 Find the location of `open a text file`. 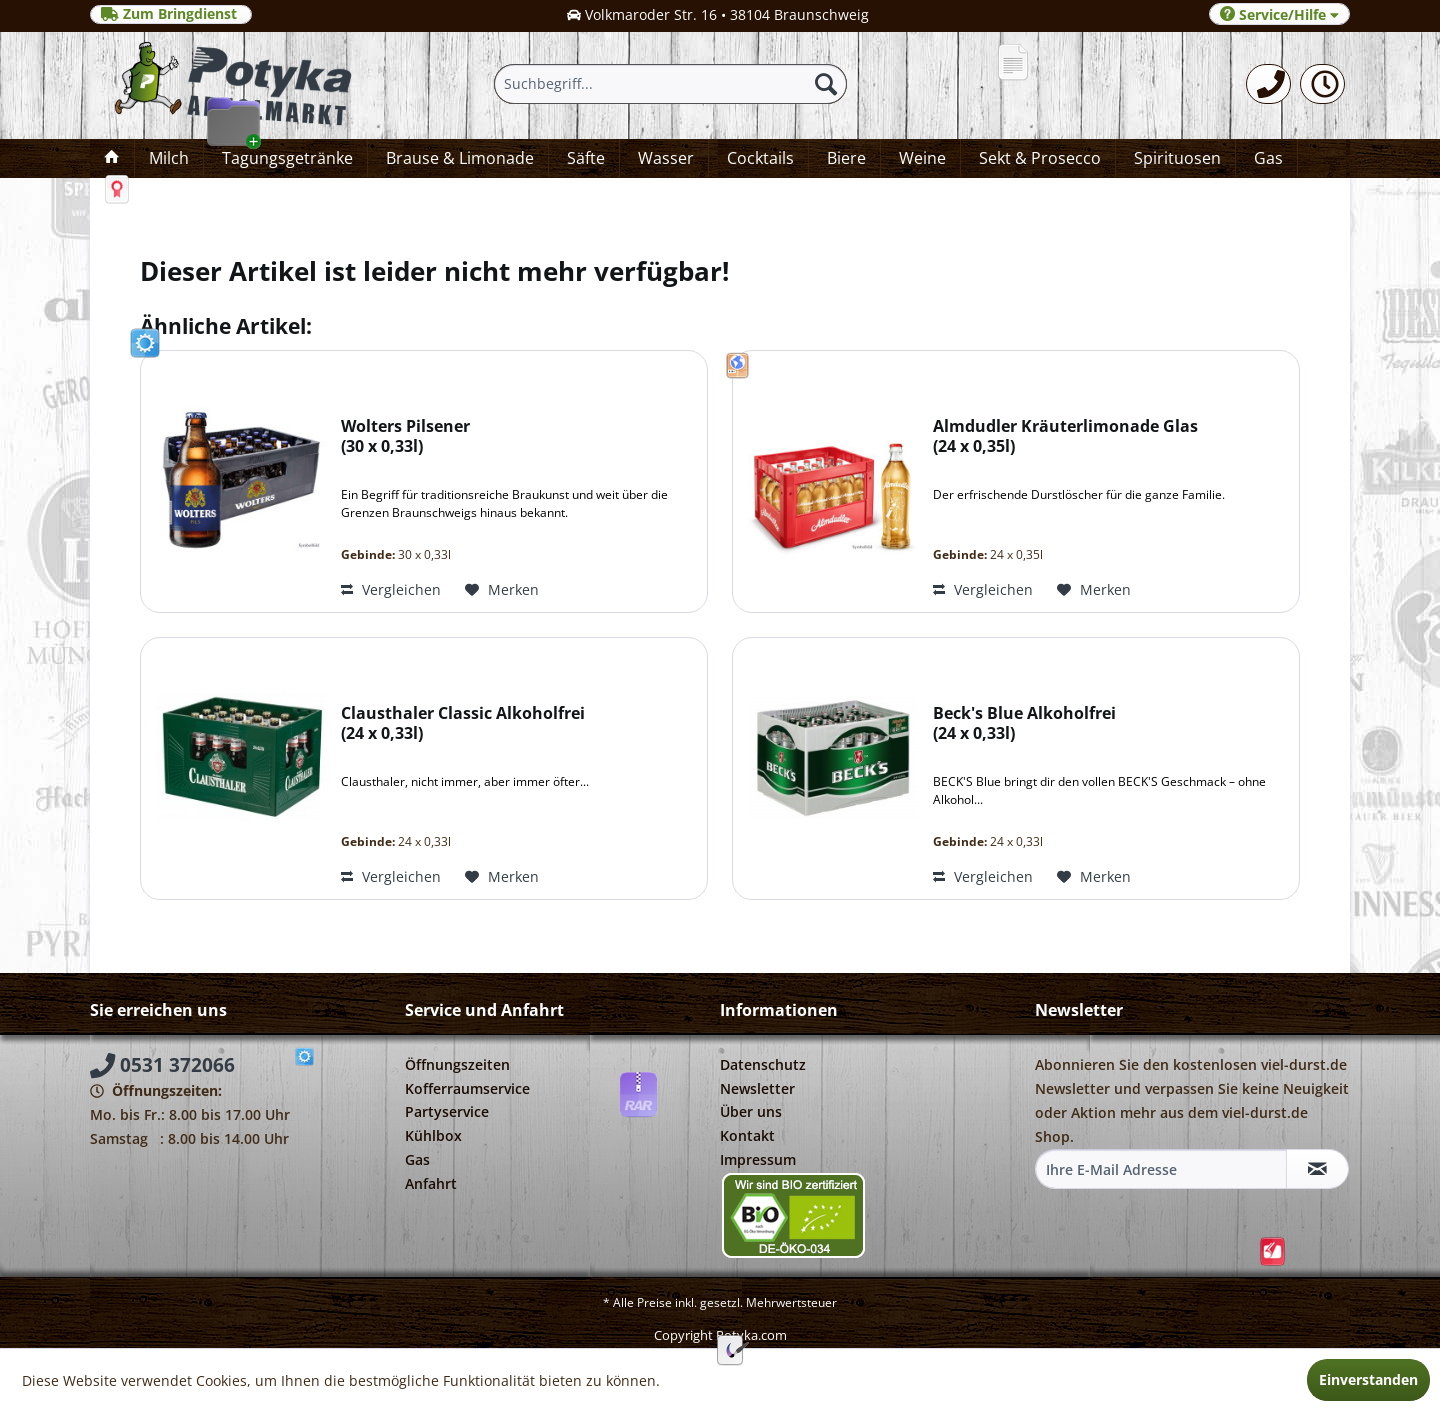

open a text file is located at coordinates (1013, 62).